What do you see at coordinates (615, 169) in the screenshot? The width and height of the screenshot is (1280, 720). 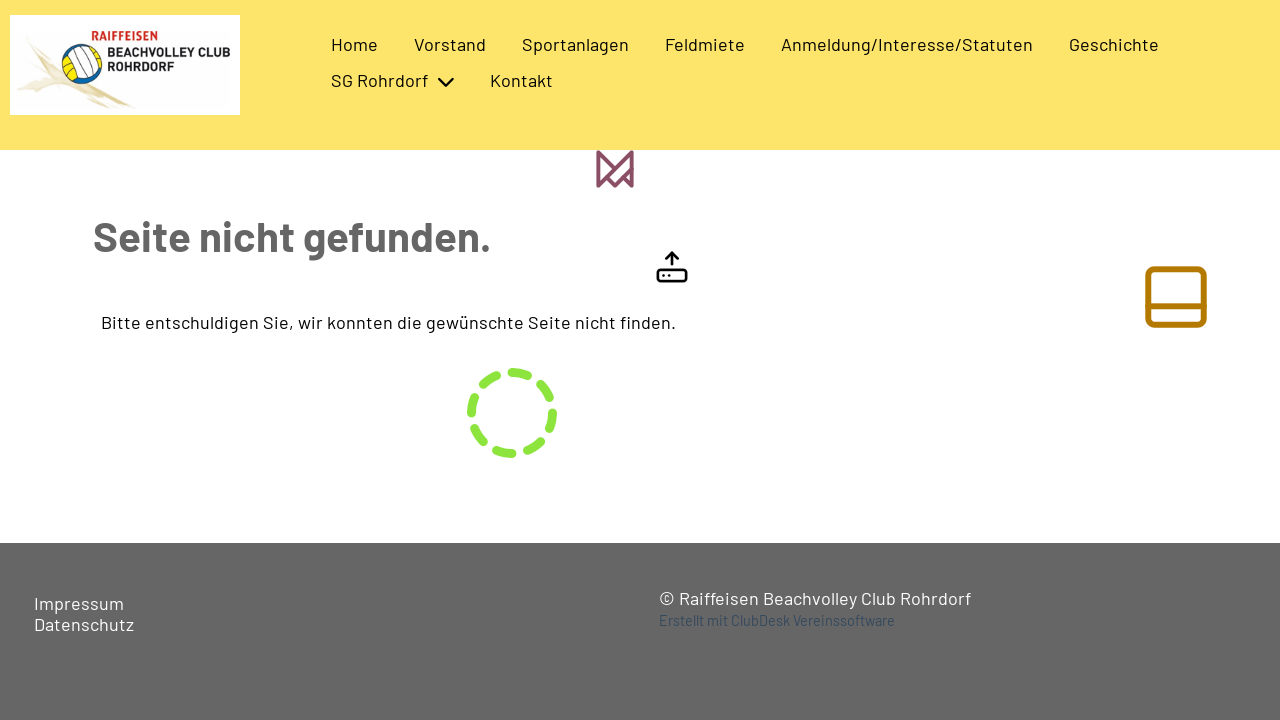 I see `framer motion library logo` at bounding box center [615, 169].